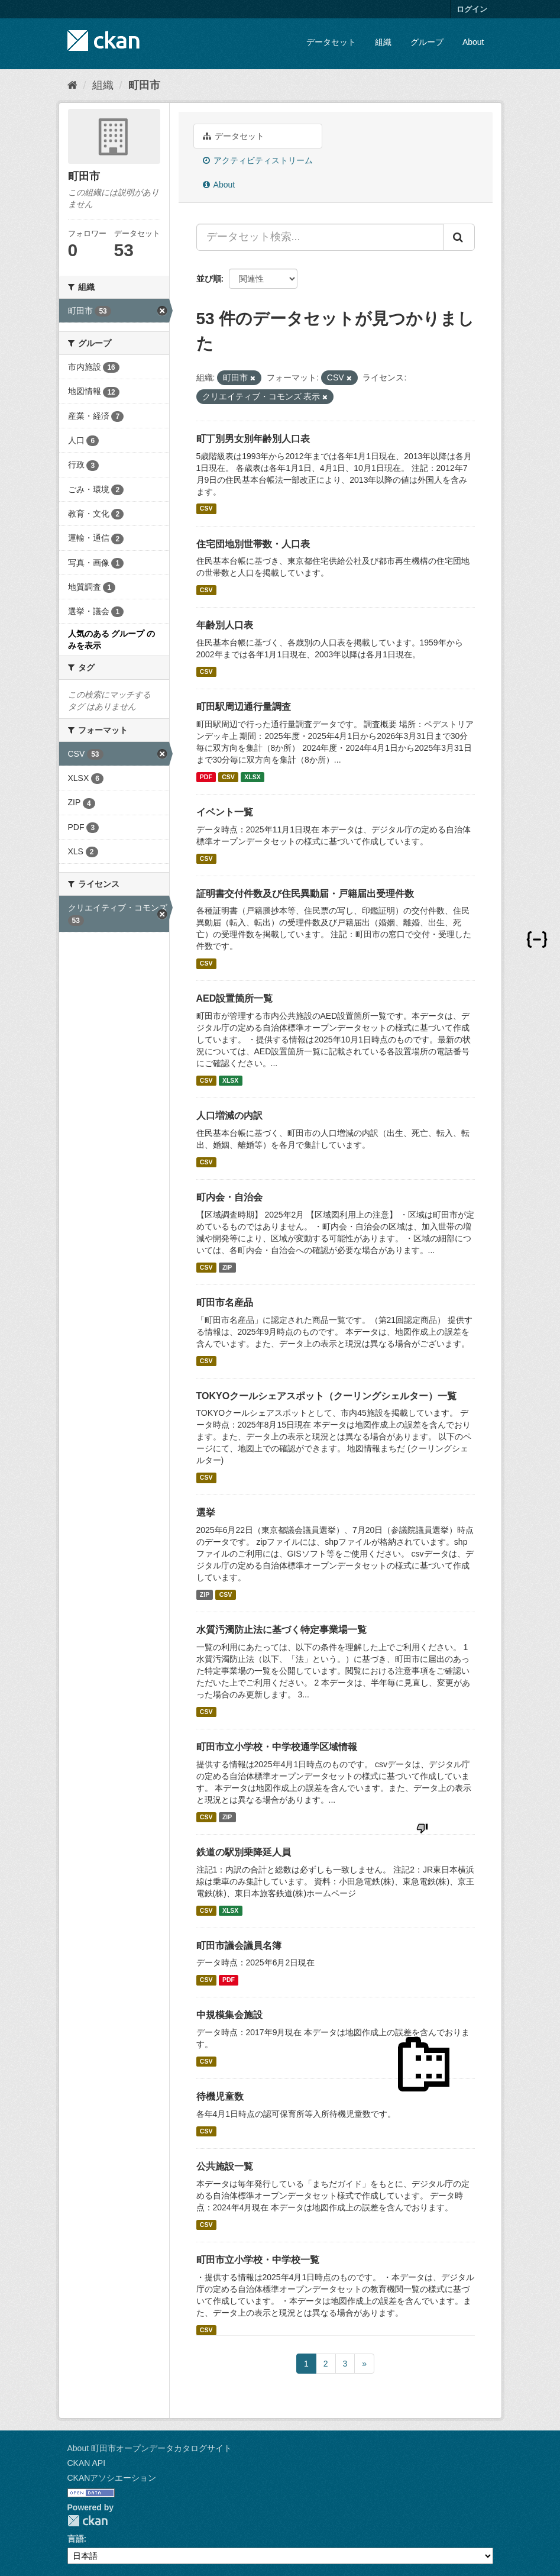 Image resolution: width=560 pixels, height=2576 pixels. I want to click on remove a code block or snippet, so click(537, 940).